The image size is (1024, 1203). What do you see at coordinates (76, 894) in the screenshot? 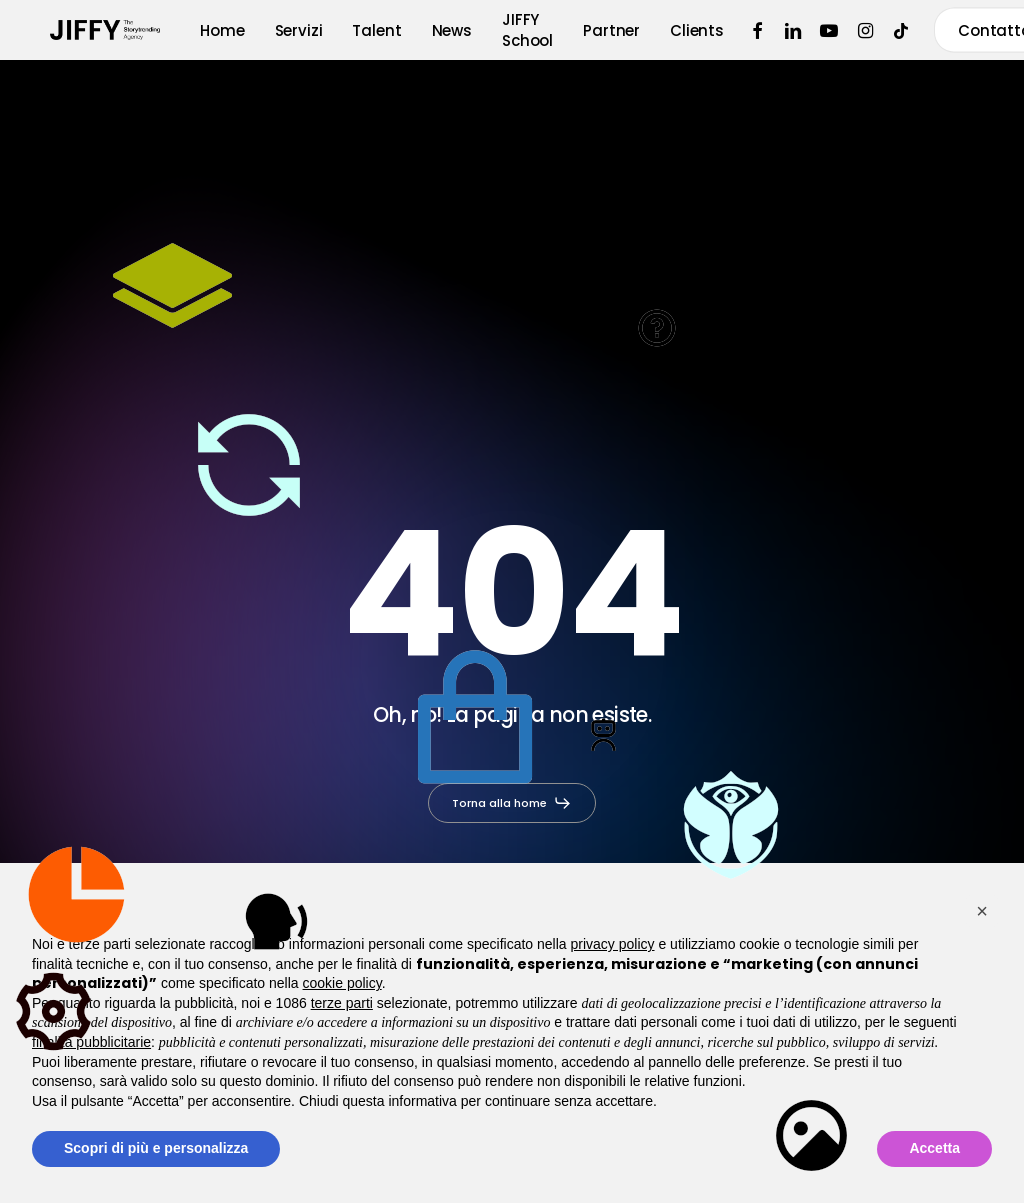
I see `view analytics or statistics breakdown` at bounding box center [76, 894].